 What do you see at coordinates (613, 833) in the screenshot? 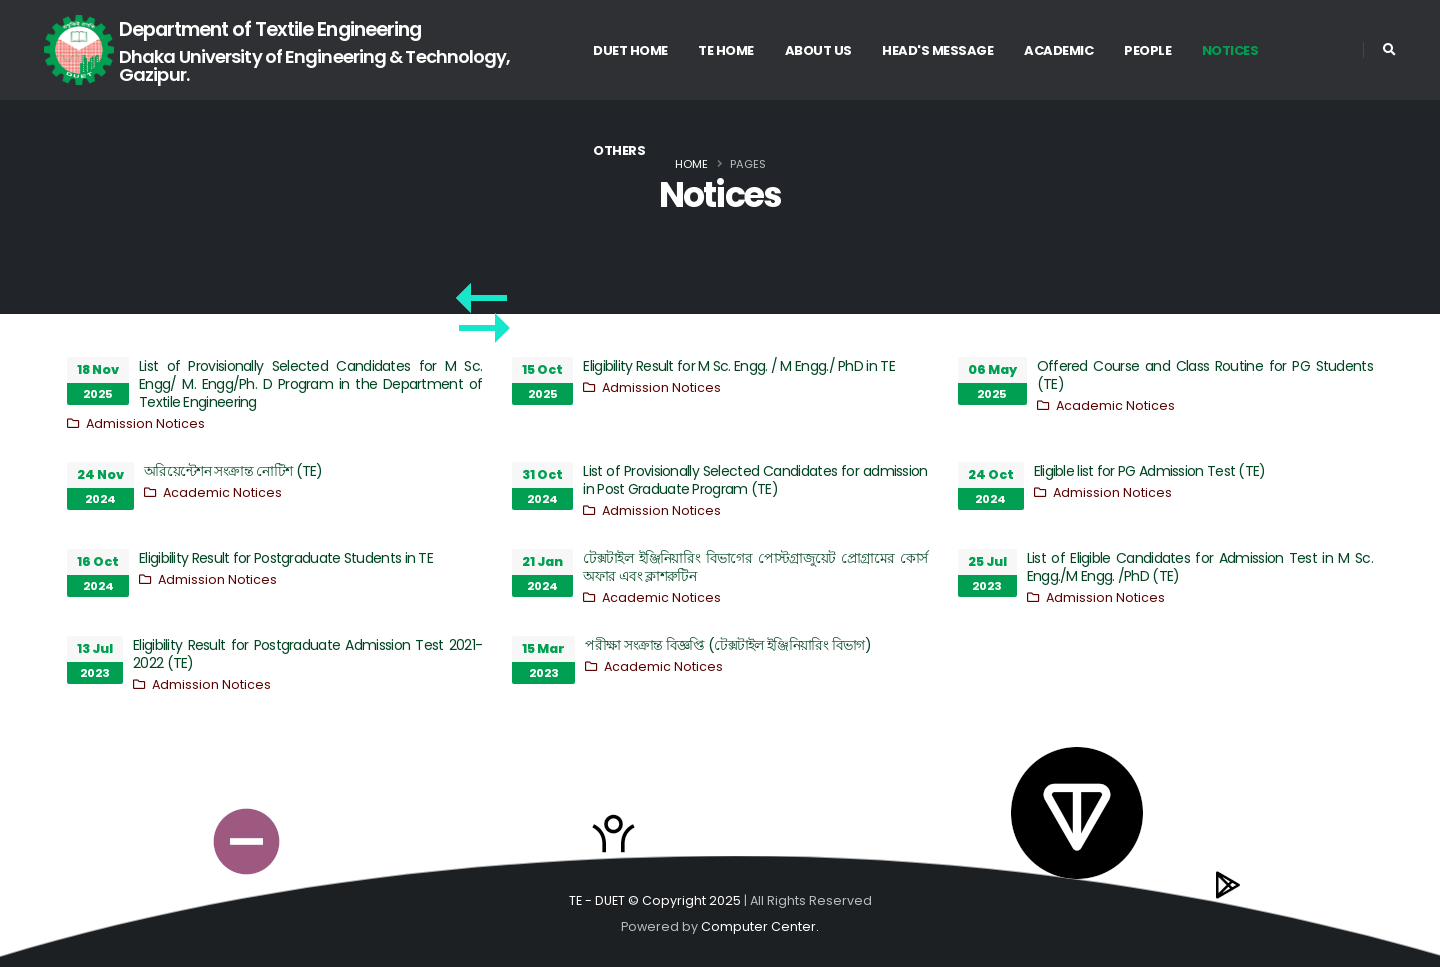
I see `accessibility or inclusive design features` at bounding box center [613, 833].